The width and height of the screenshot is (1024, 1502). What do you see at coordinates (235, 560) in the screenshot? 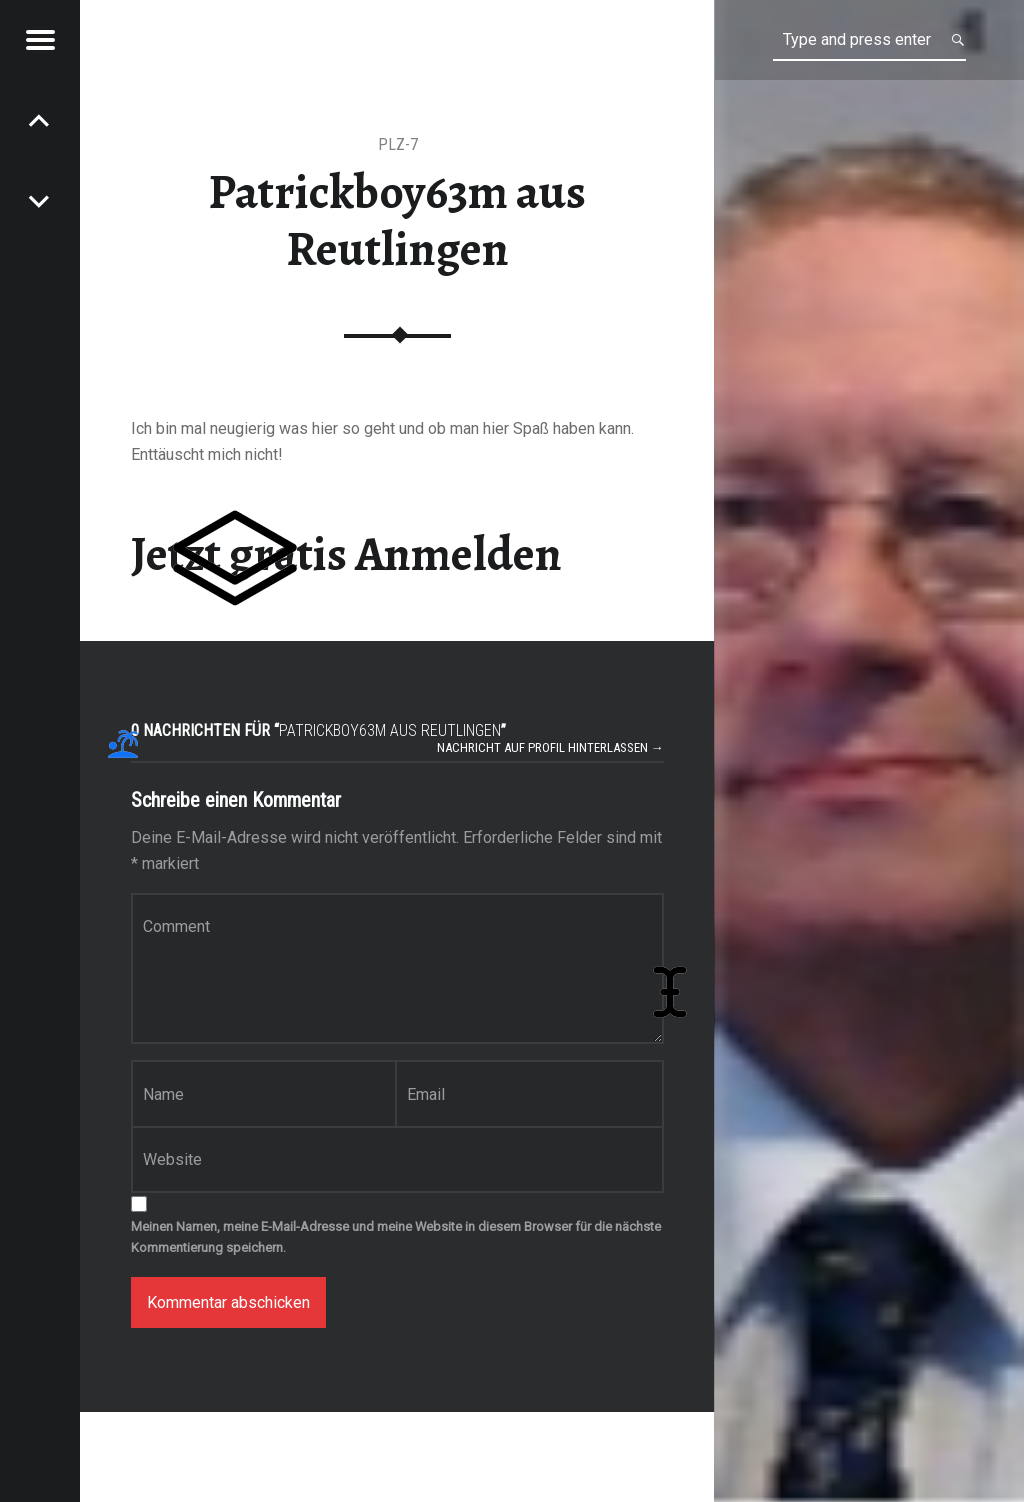
I see `view layers or stacked content` at bounding box center [235, 560].